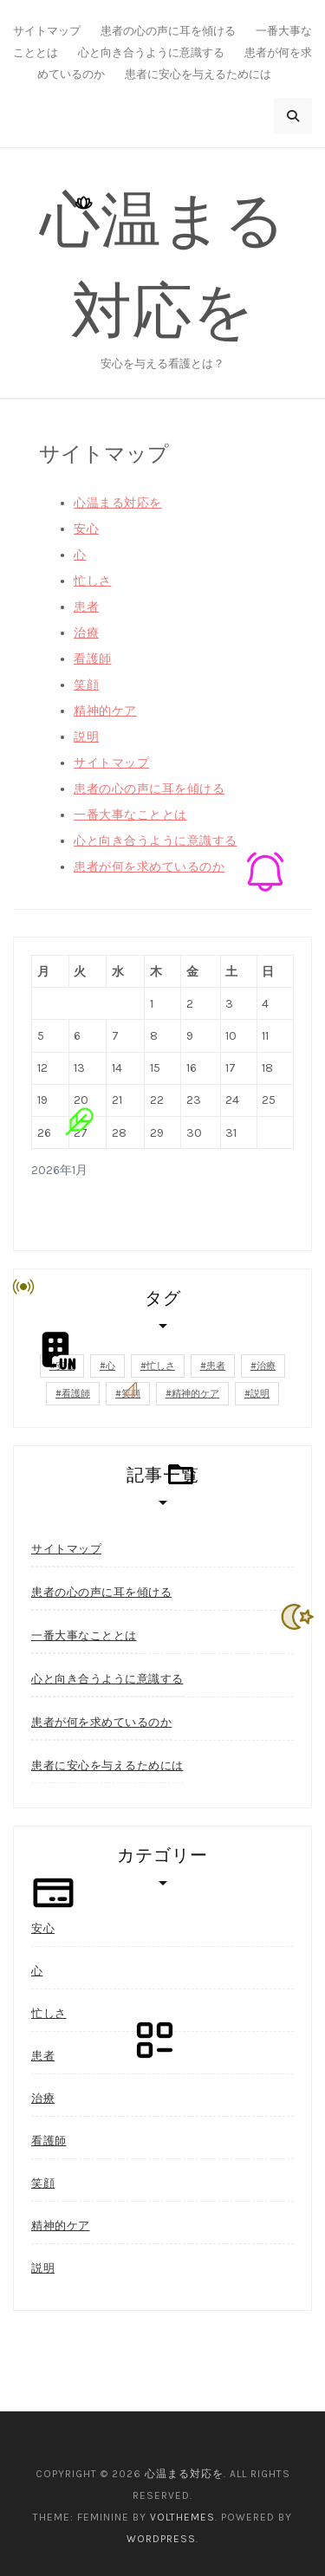  Describe the element at coordinates (180, 1474) in the screenshot. I see `open or access a folder` at that location.